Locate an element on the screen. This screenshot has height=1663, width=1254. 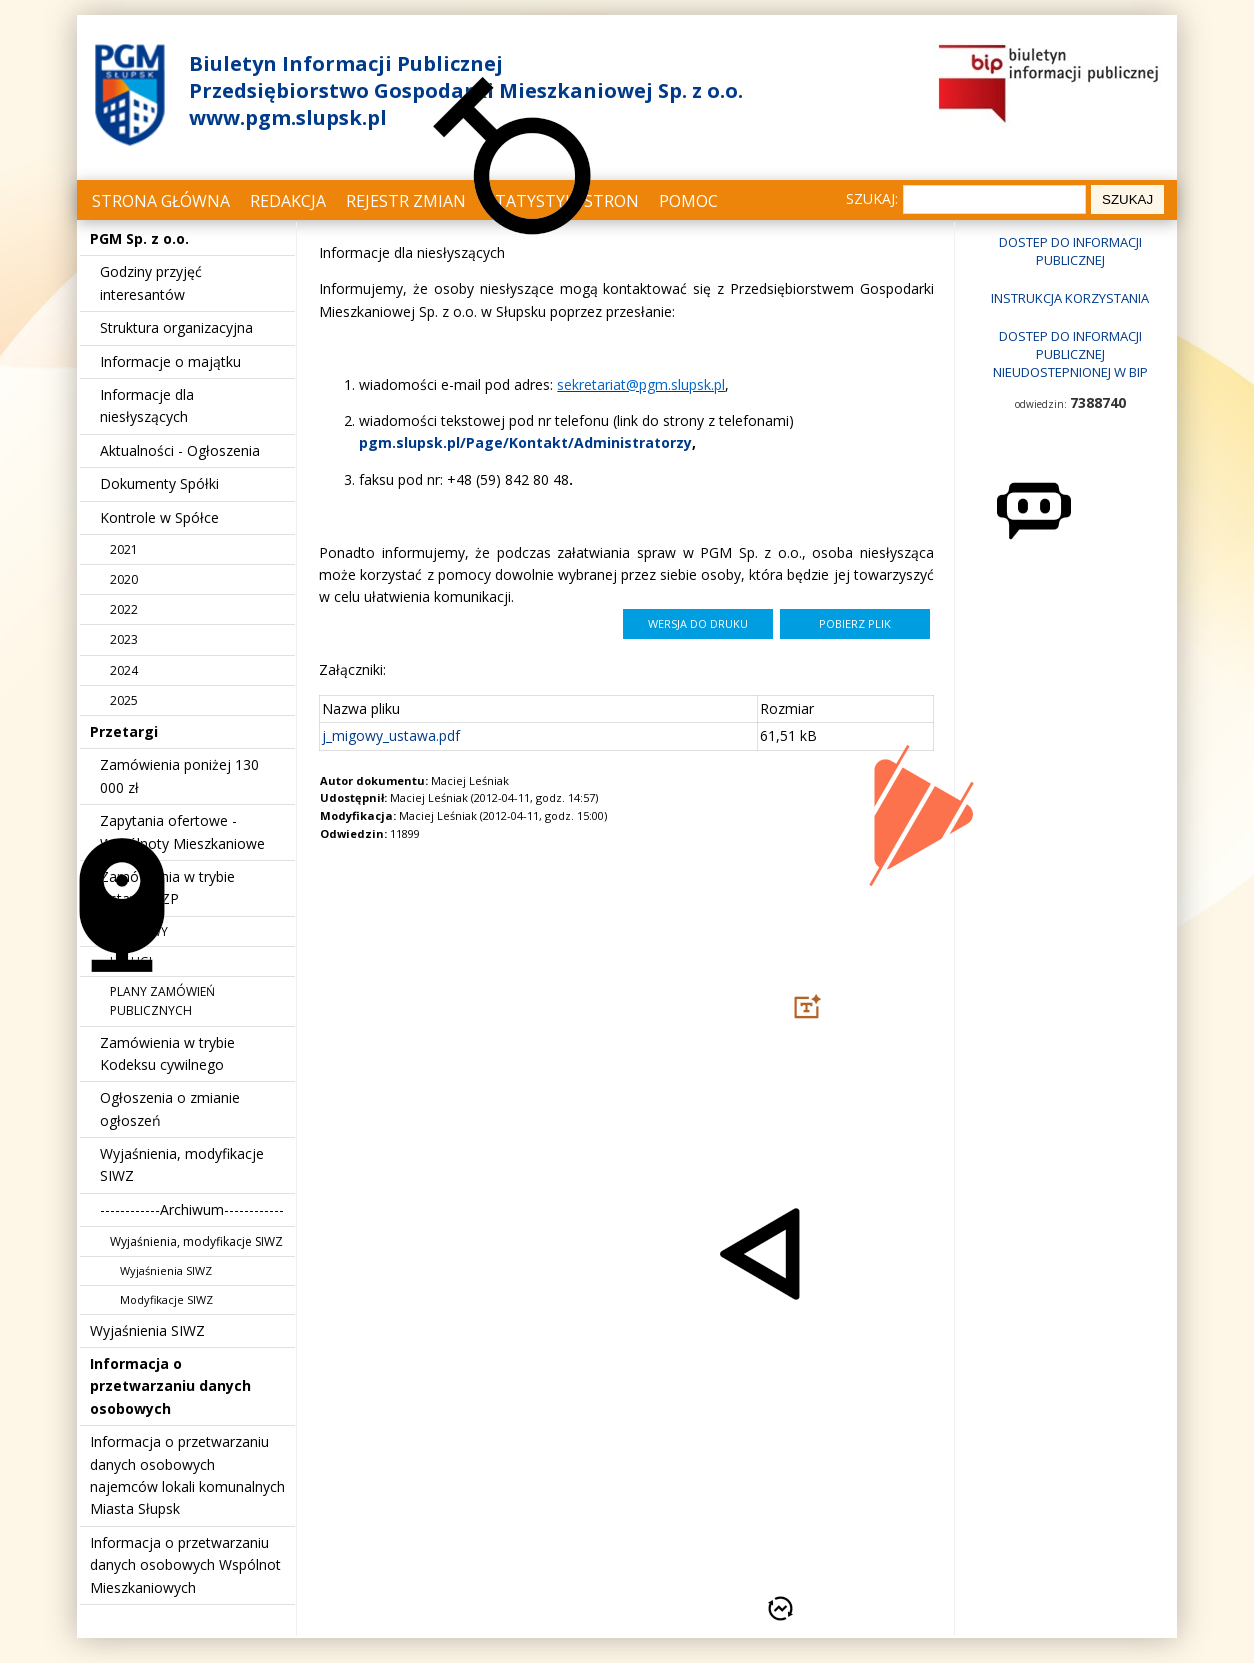
play media in reverse is located at coordinates (765, 1254).